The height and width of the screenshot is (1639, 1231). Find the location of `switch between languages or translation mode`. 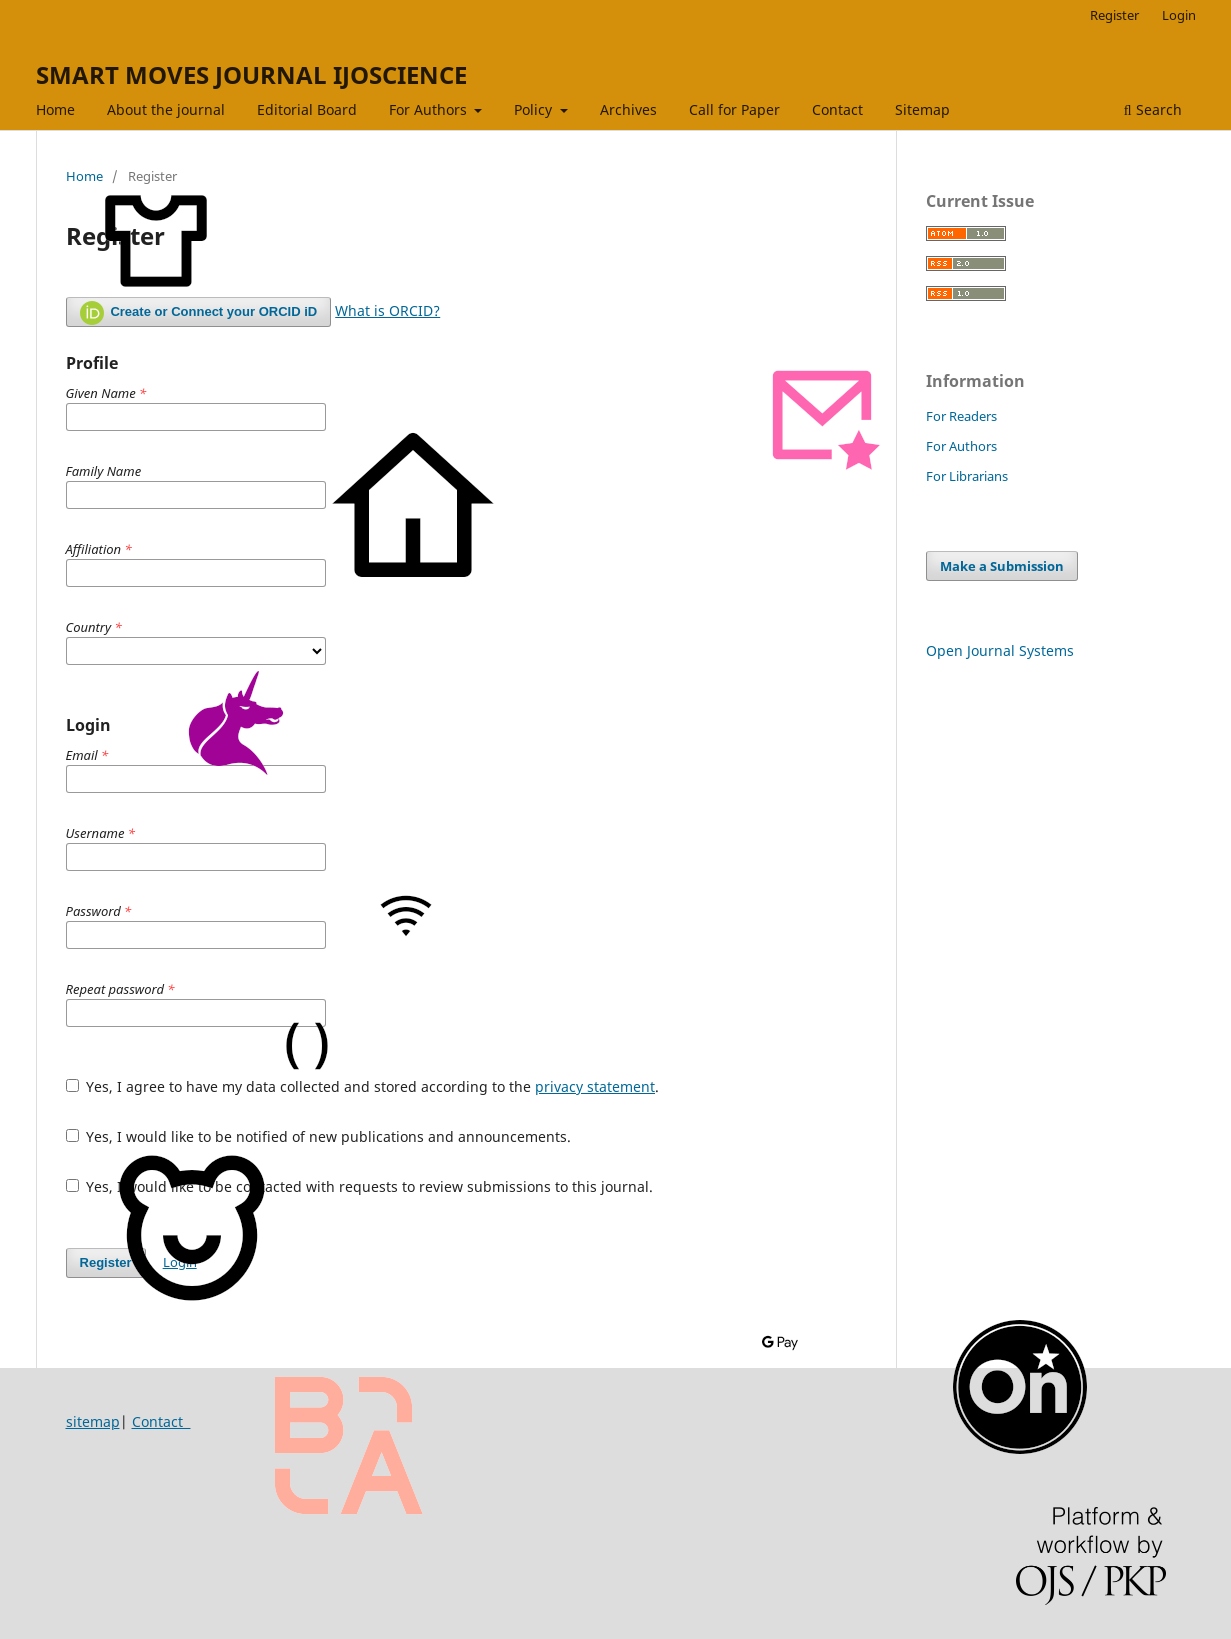

switch between languages or translation mode is located at coordinates (343, 1445).